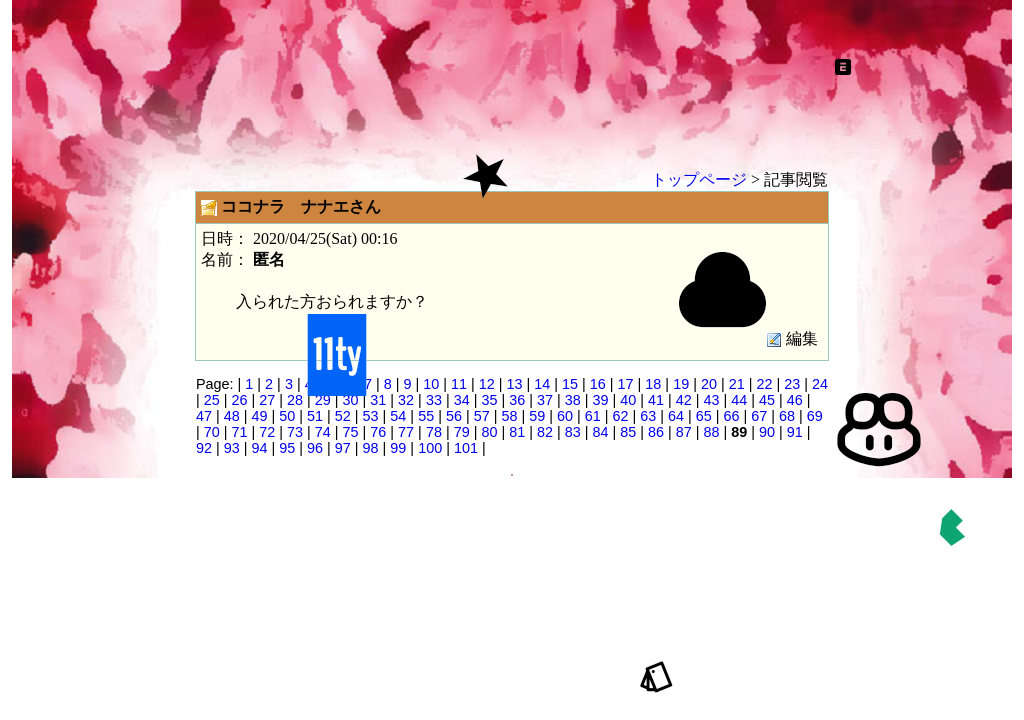  I want to click on access riseup secure email and communication services, so click(485, 176).